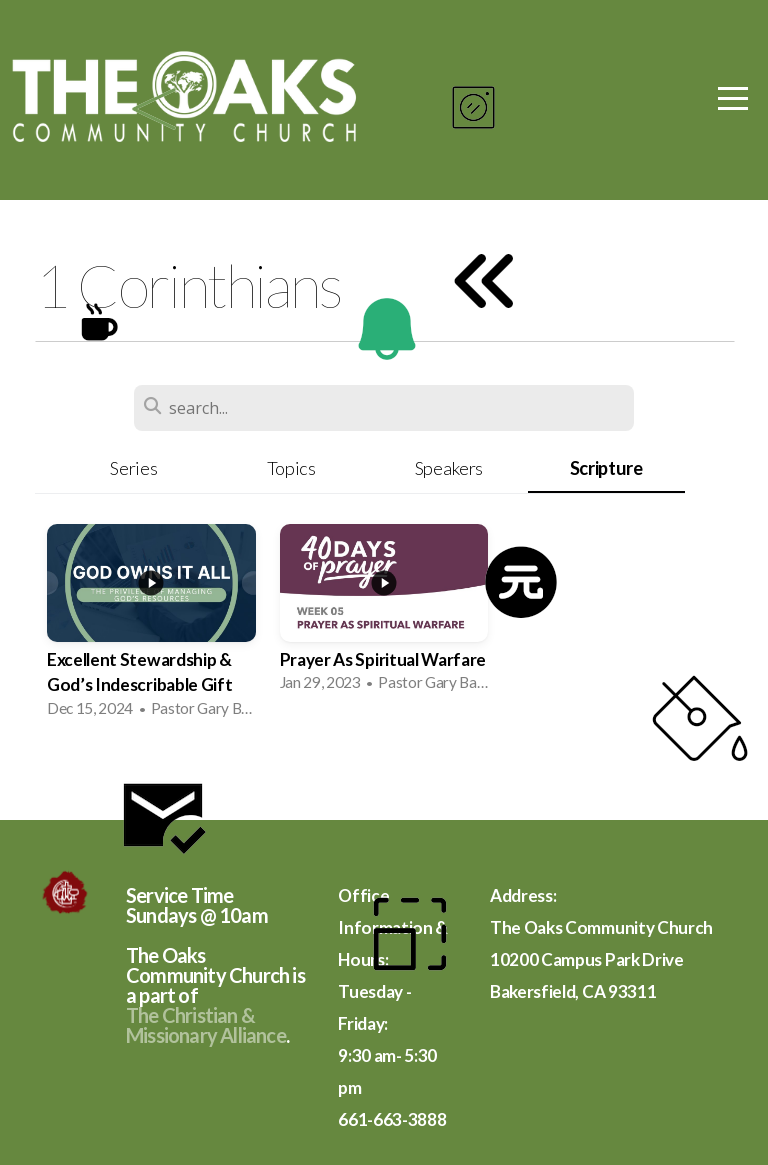 This screenshot has height=1165, width=768. I want to click on skip to previous item or beginning, so click(486, 281).